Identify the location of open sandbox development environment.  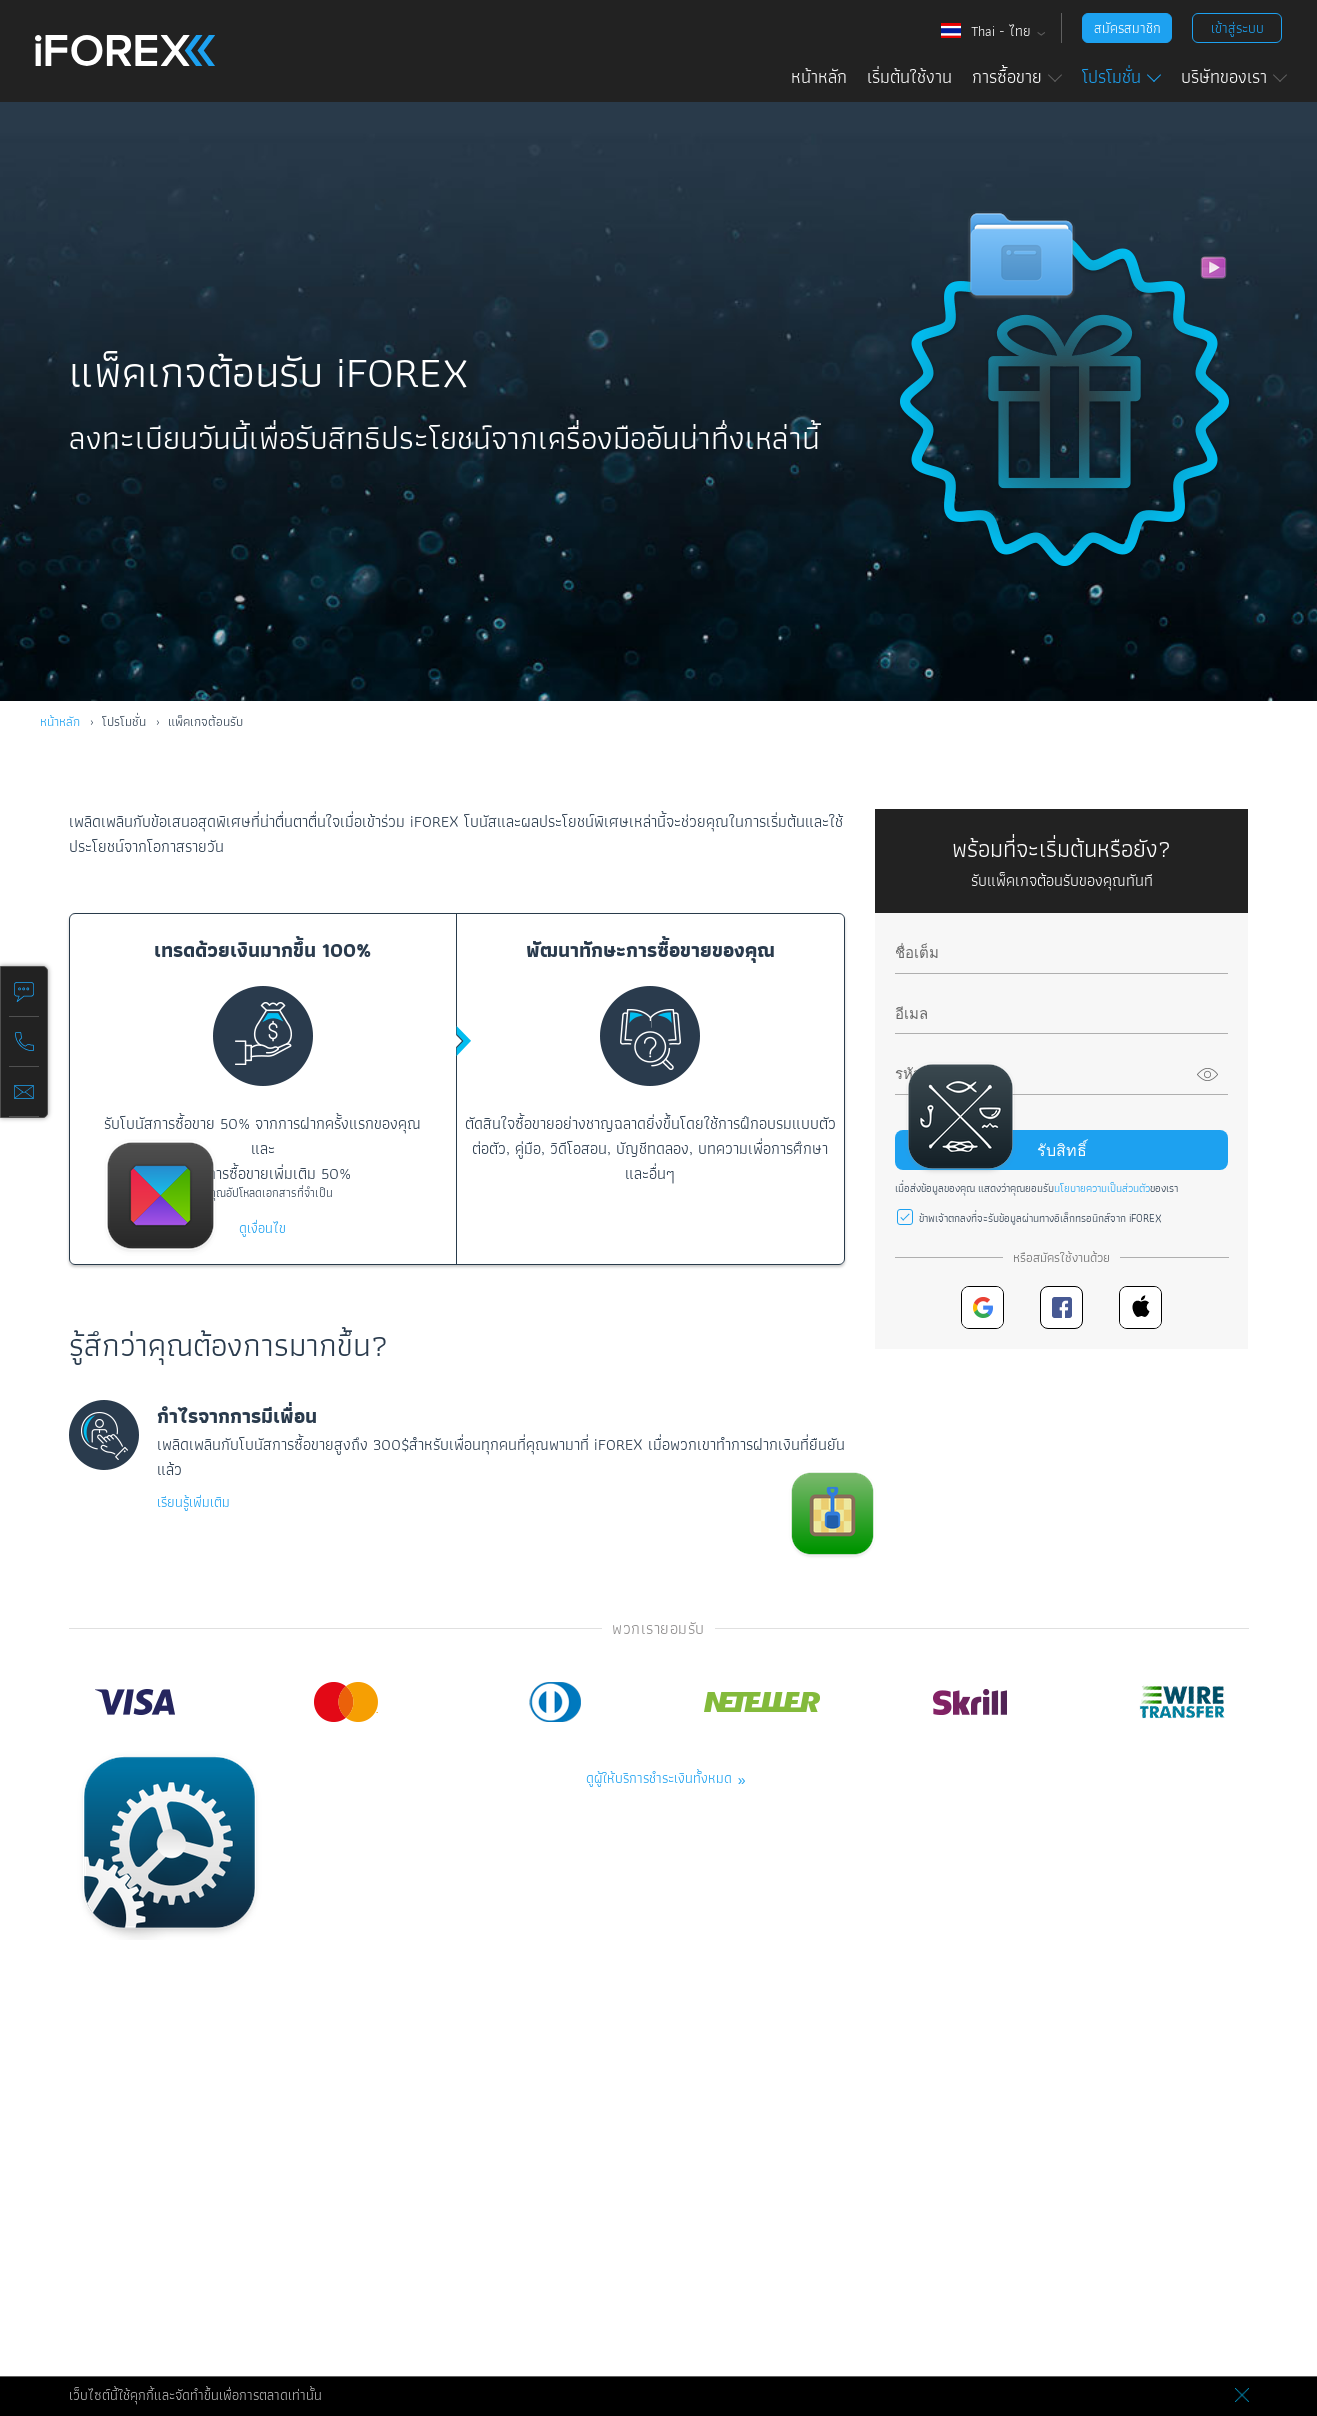
(832, 1513).